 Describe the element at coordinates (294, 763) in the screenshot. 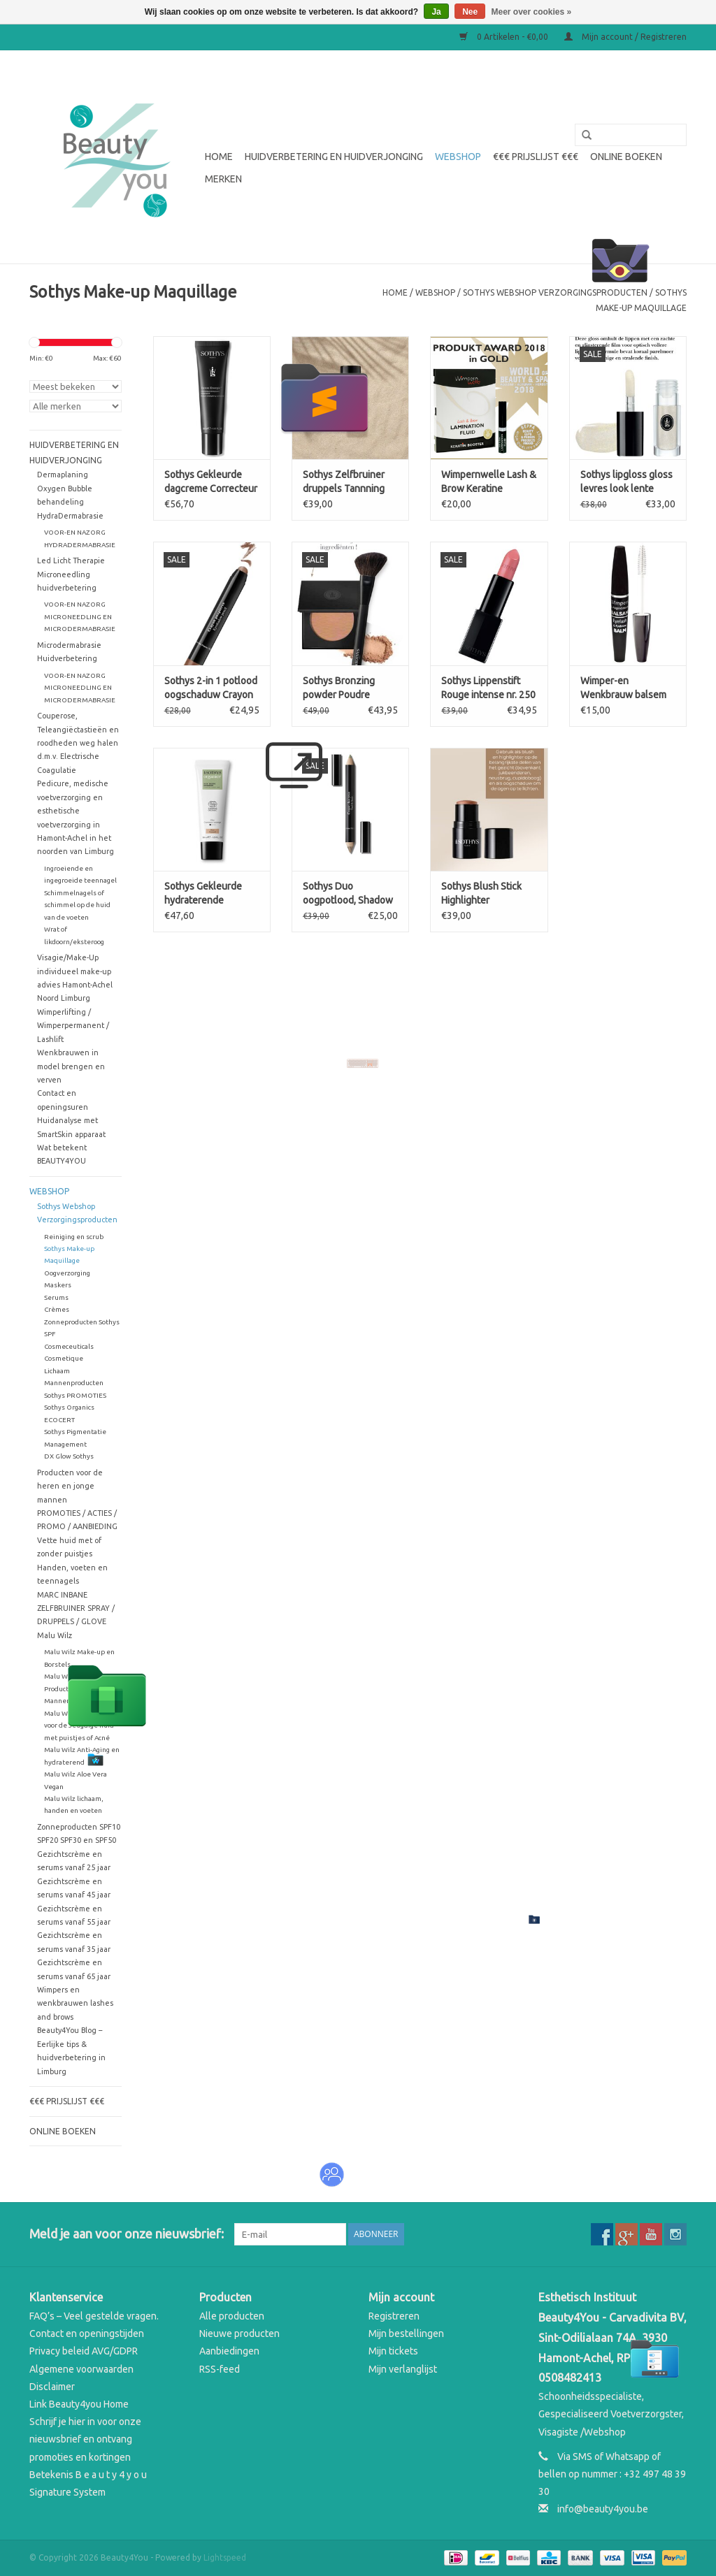

I see `access desktop sharing settings` at that location.